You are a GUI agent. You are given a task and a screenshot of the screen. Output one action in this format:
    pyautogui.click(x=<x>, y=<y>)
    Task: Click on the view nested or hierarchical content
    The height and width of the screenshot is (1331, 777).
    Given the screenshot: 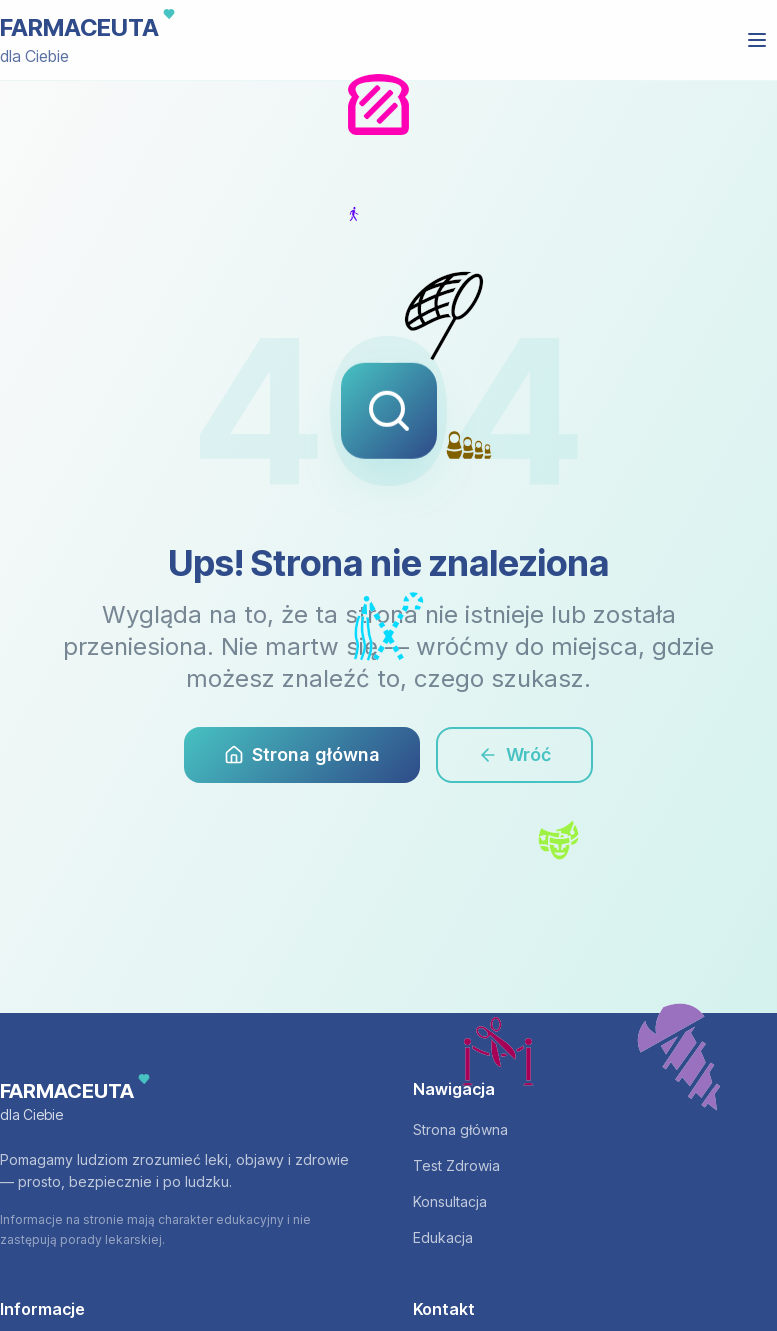 What is the action you would take?
    pyautogui.click(x=469, y=445)
    